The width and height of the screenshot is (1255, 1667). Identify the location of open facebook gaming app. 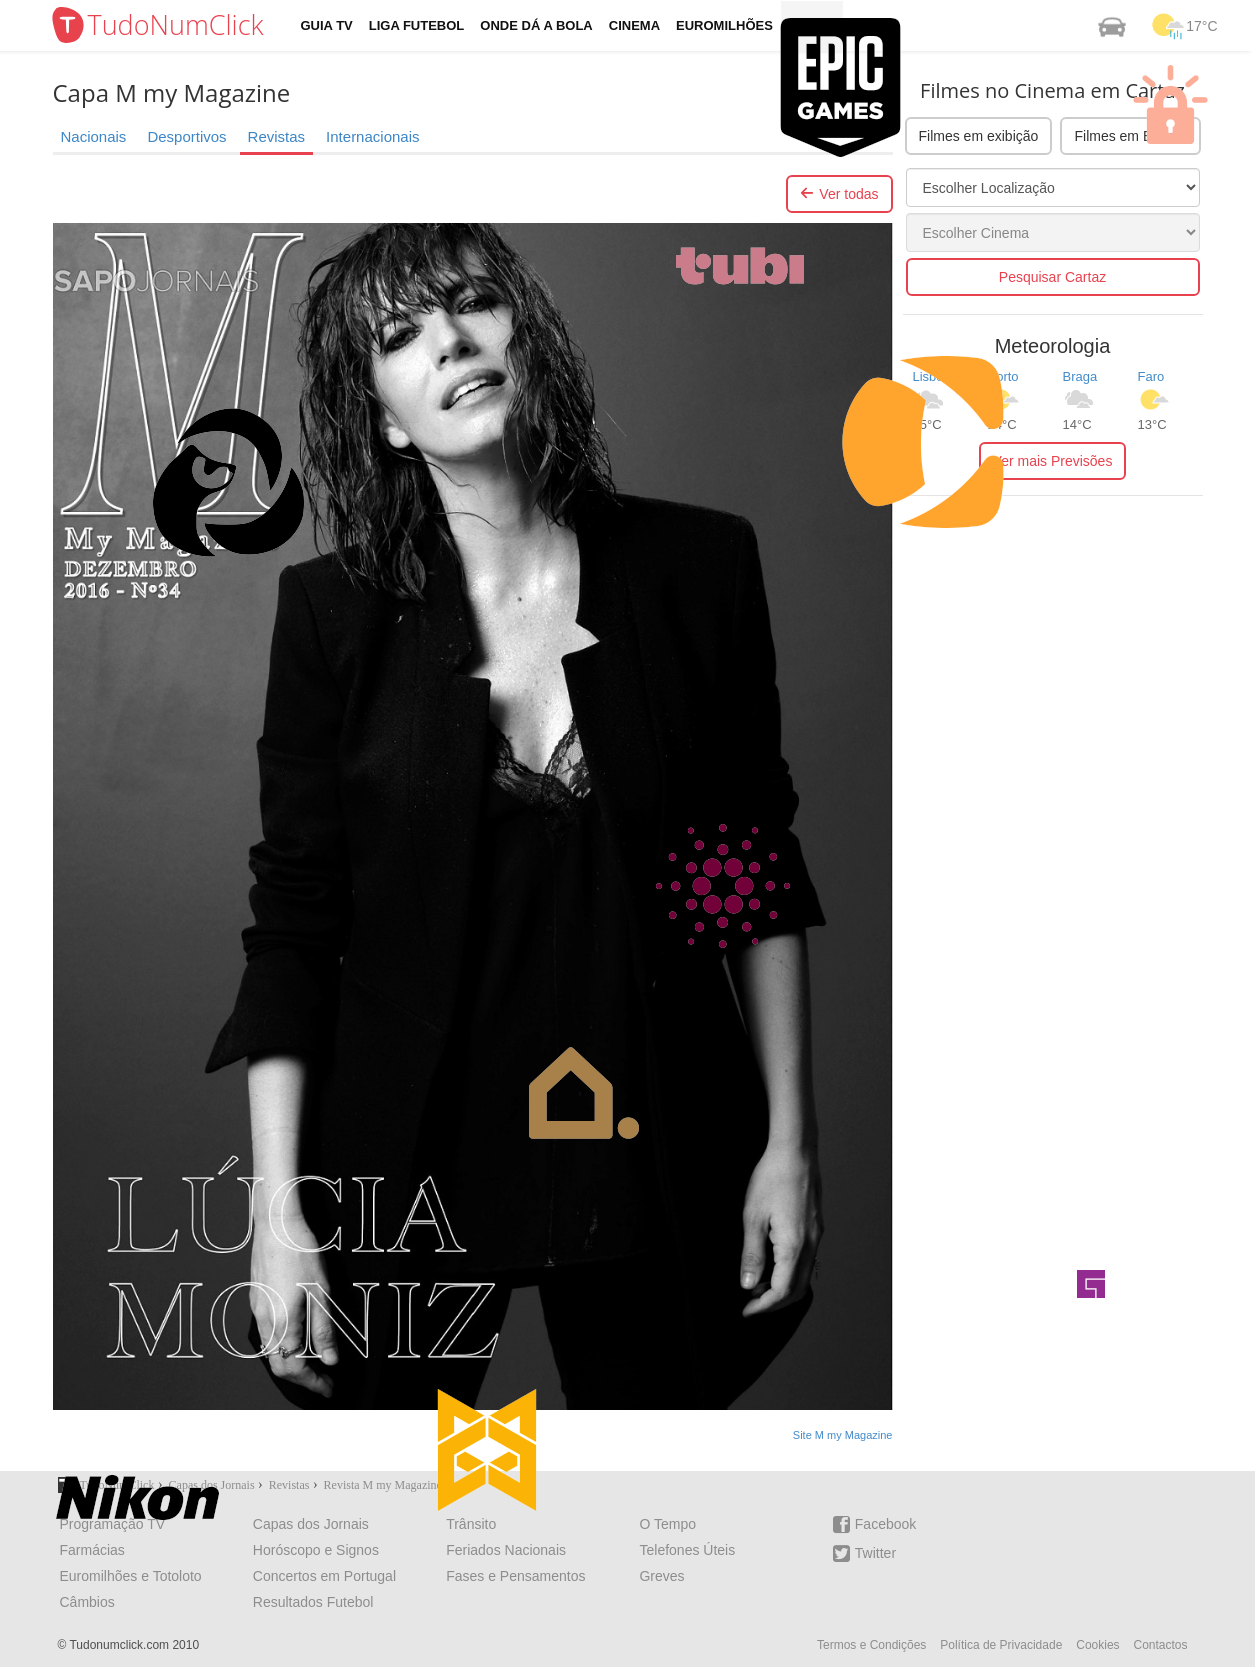
(1091, 1284).